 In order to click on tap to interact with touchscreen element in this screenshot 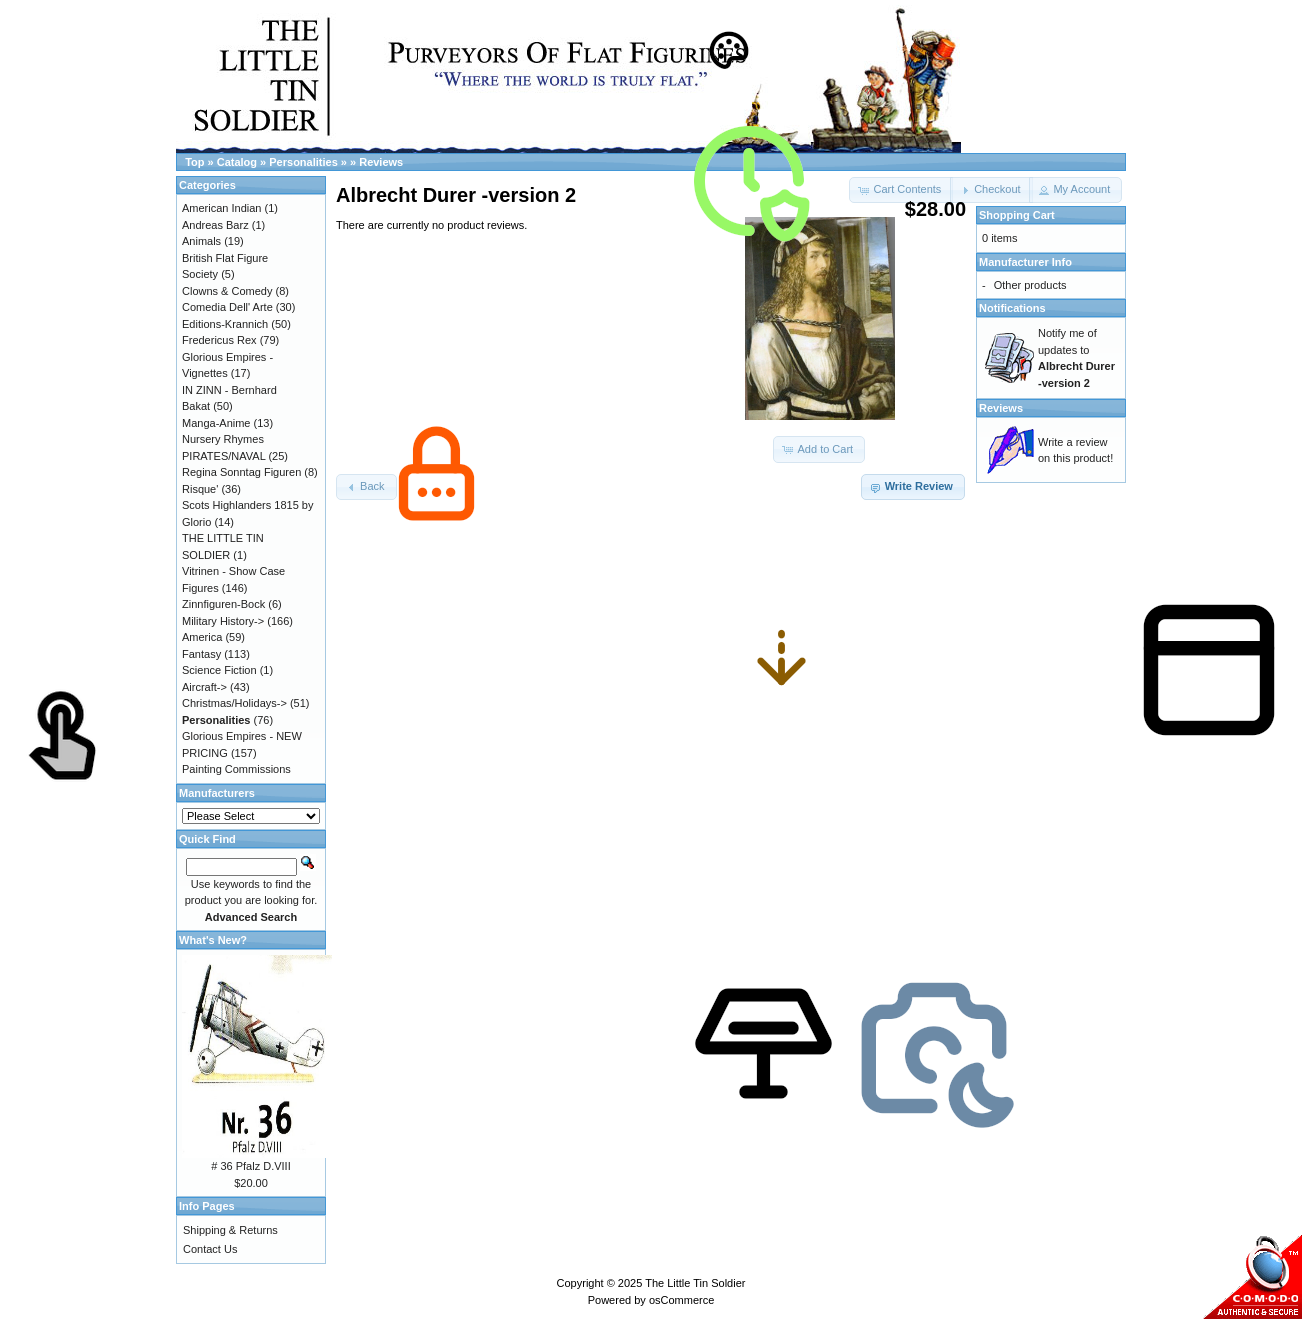, I will do `click(62, 737)`.